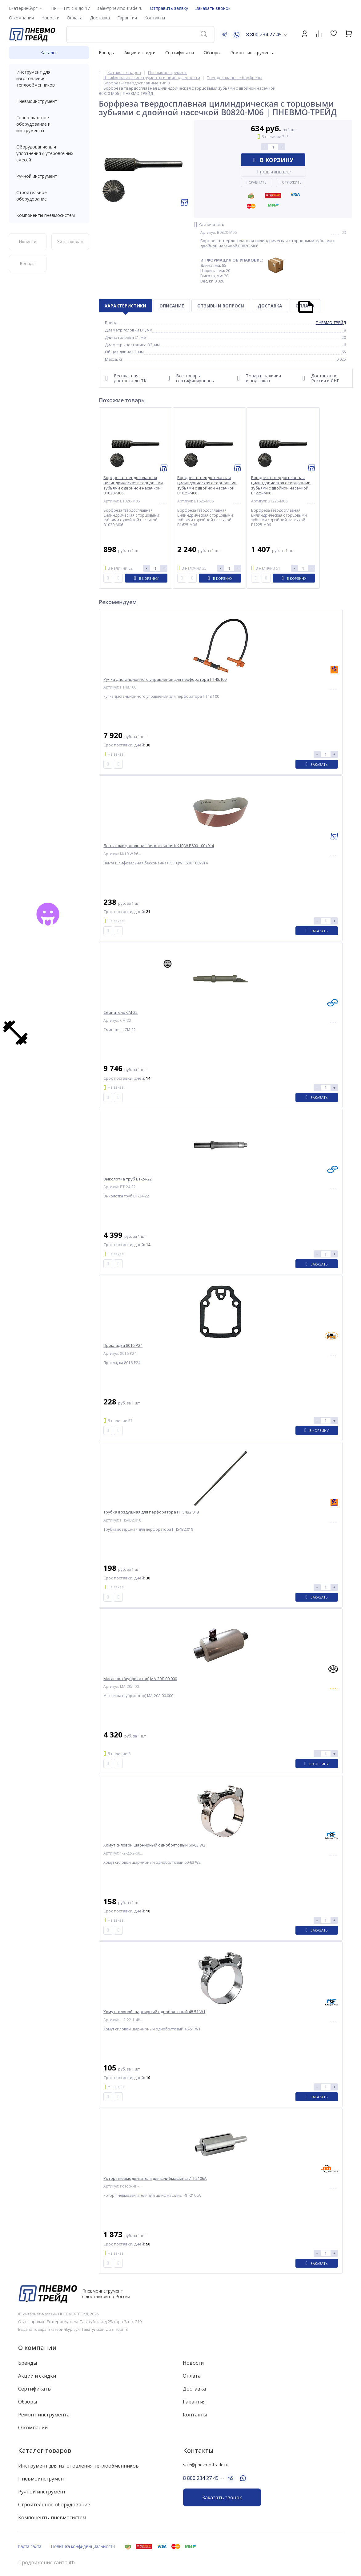  I want to click on indicate a negative reaction or dislike, so click(167, 964).